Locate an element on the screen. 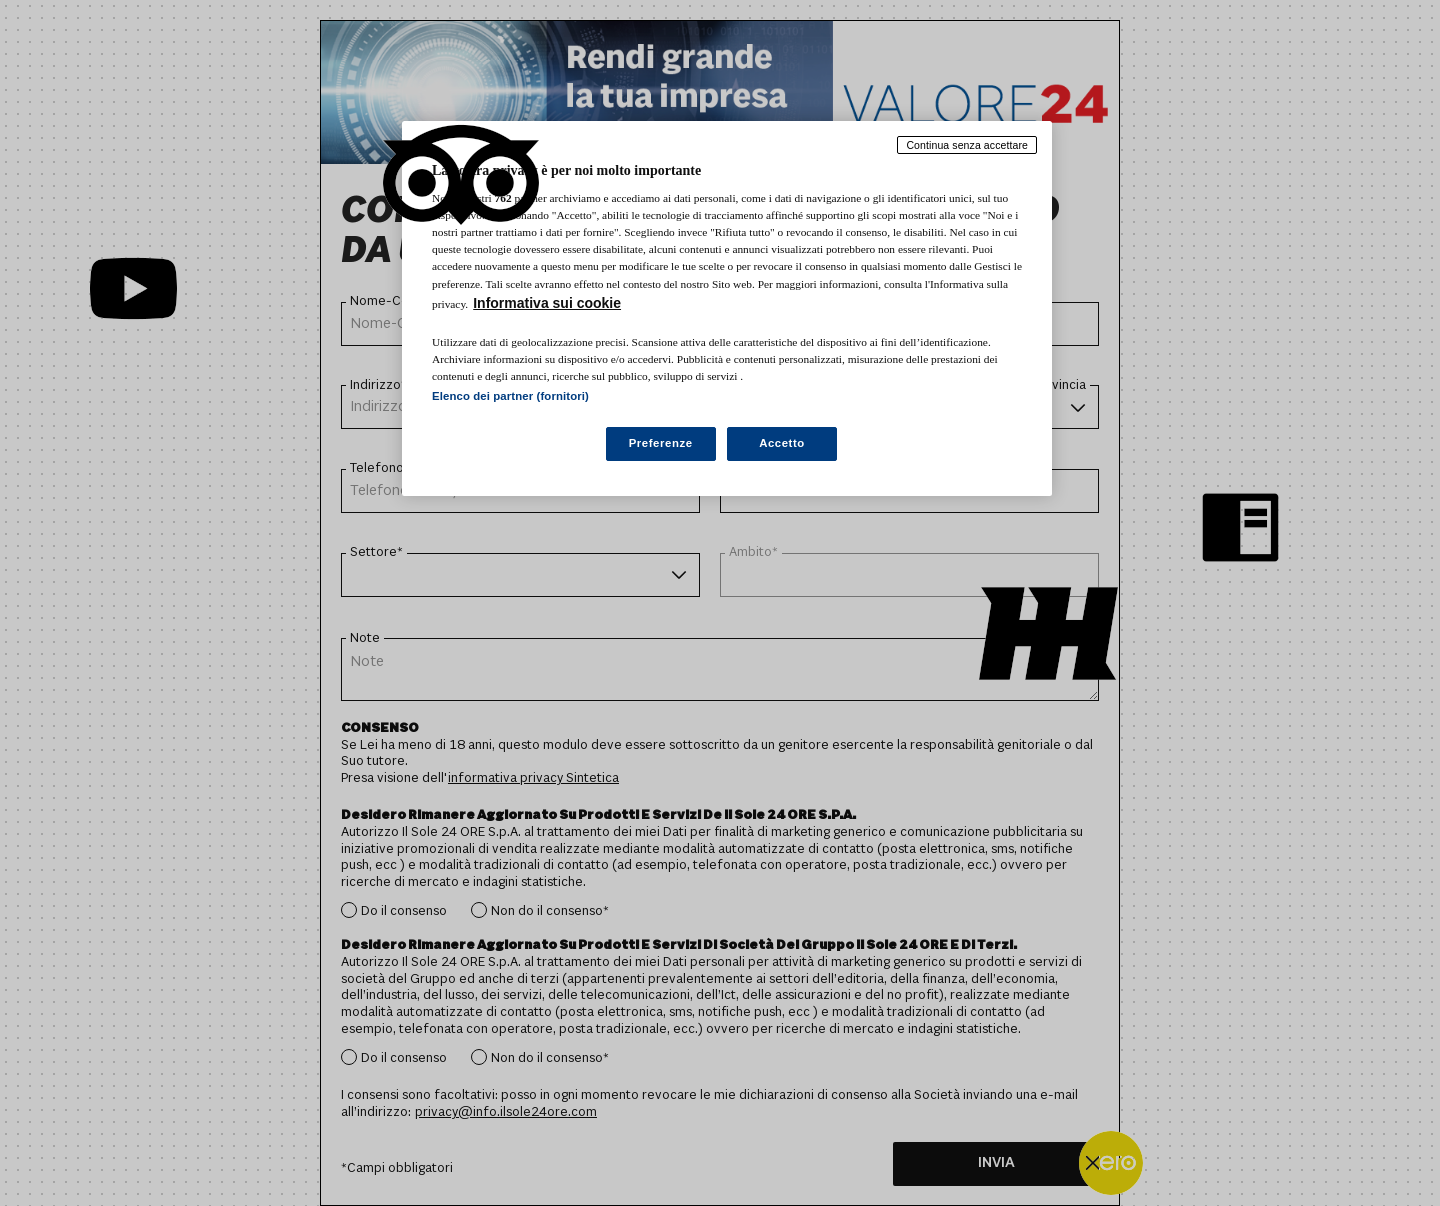 This screenshot has width=1440, height=1206. open the Car Throttle app is located at coordinates (1048, 633).